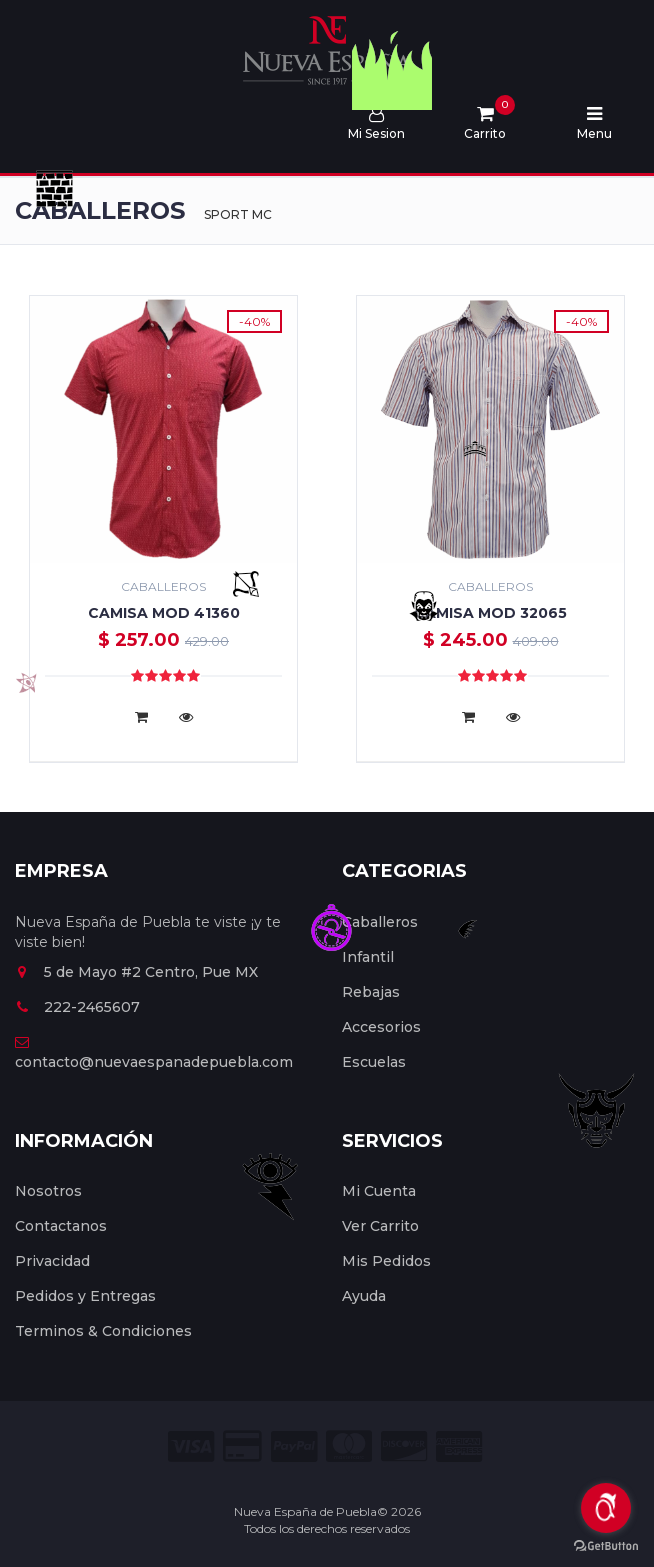 The width and height of the screenshot is (654, 1567). What do you see at coordinates (596, 1110) in the screenshot?
I see `select oni character or avatar` at bounding box center [596, 1110].